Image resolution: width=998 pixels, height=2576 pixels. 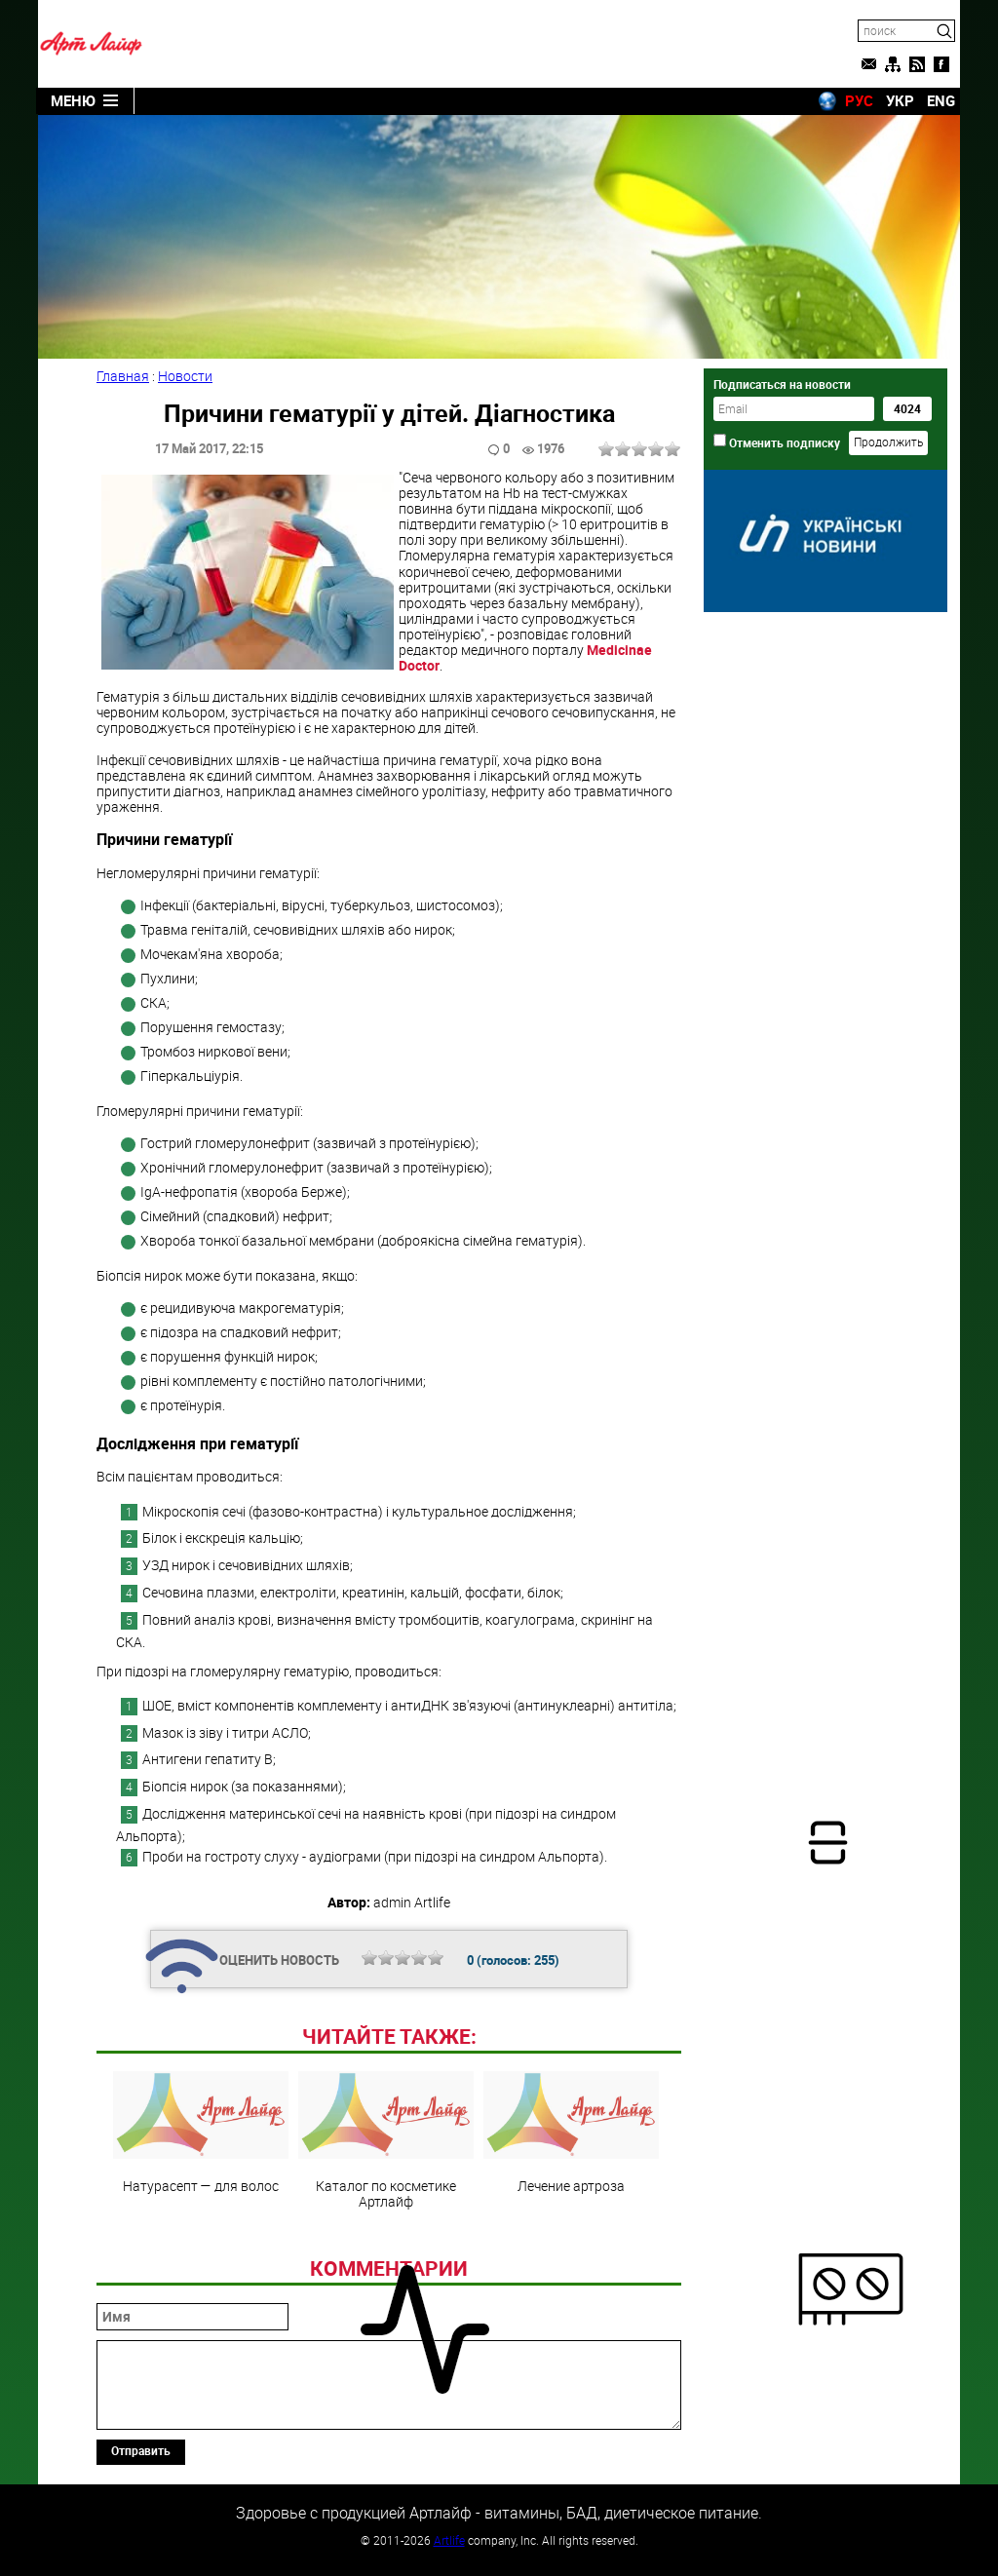 I want to click on view graphics card or GPU information, so click(x=851, y=2288).